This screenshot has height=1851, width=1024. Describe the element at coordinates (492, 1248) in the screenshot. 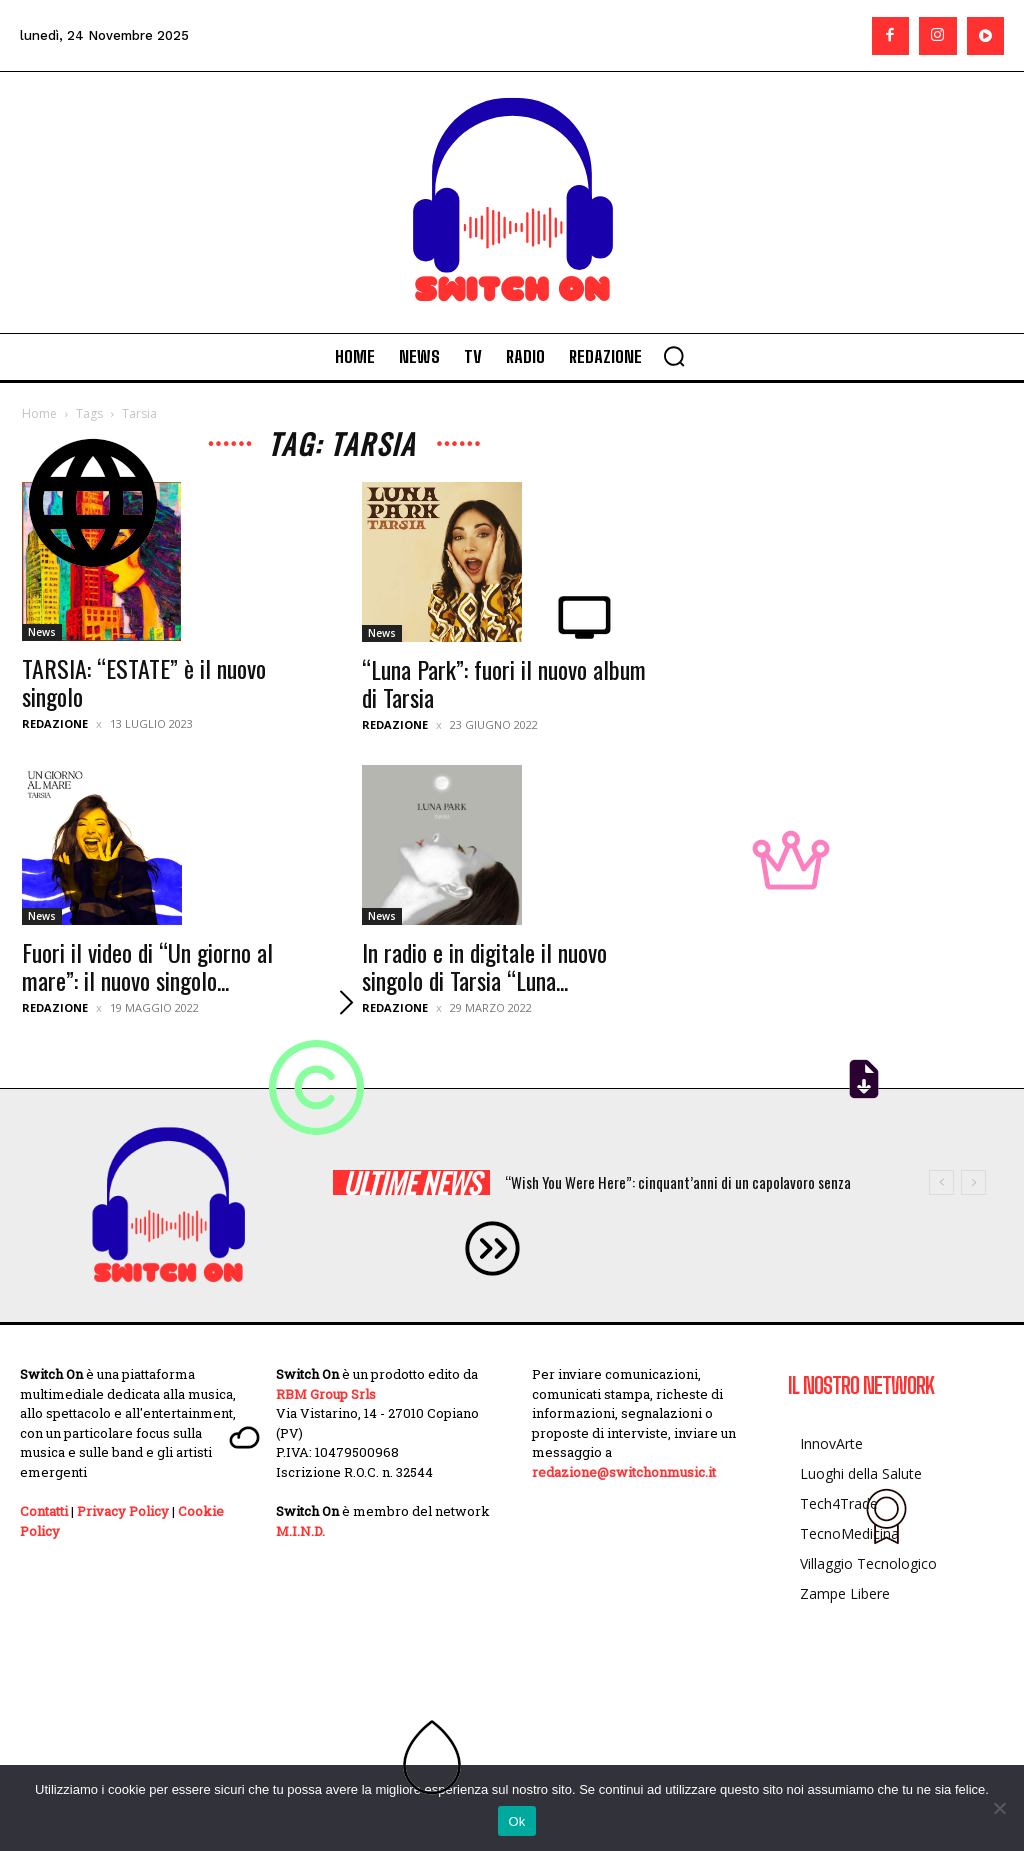

I see `skip forward or advance to next item` at that location.